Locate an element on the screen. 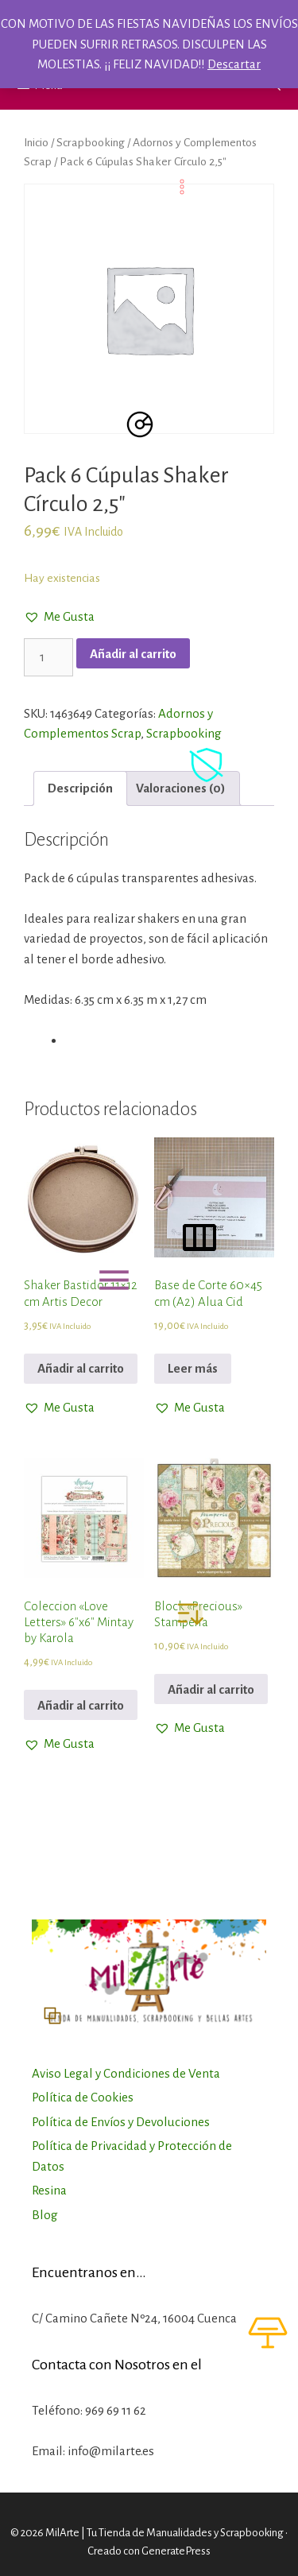 Image resolution: width=298 pixels, height=2576 pixels. switch to week view in a calendar is located at coordinates (199, 1238).